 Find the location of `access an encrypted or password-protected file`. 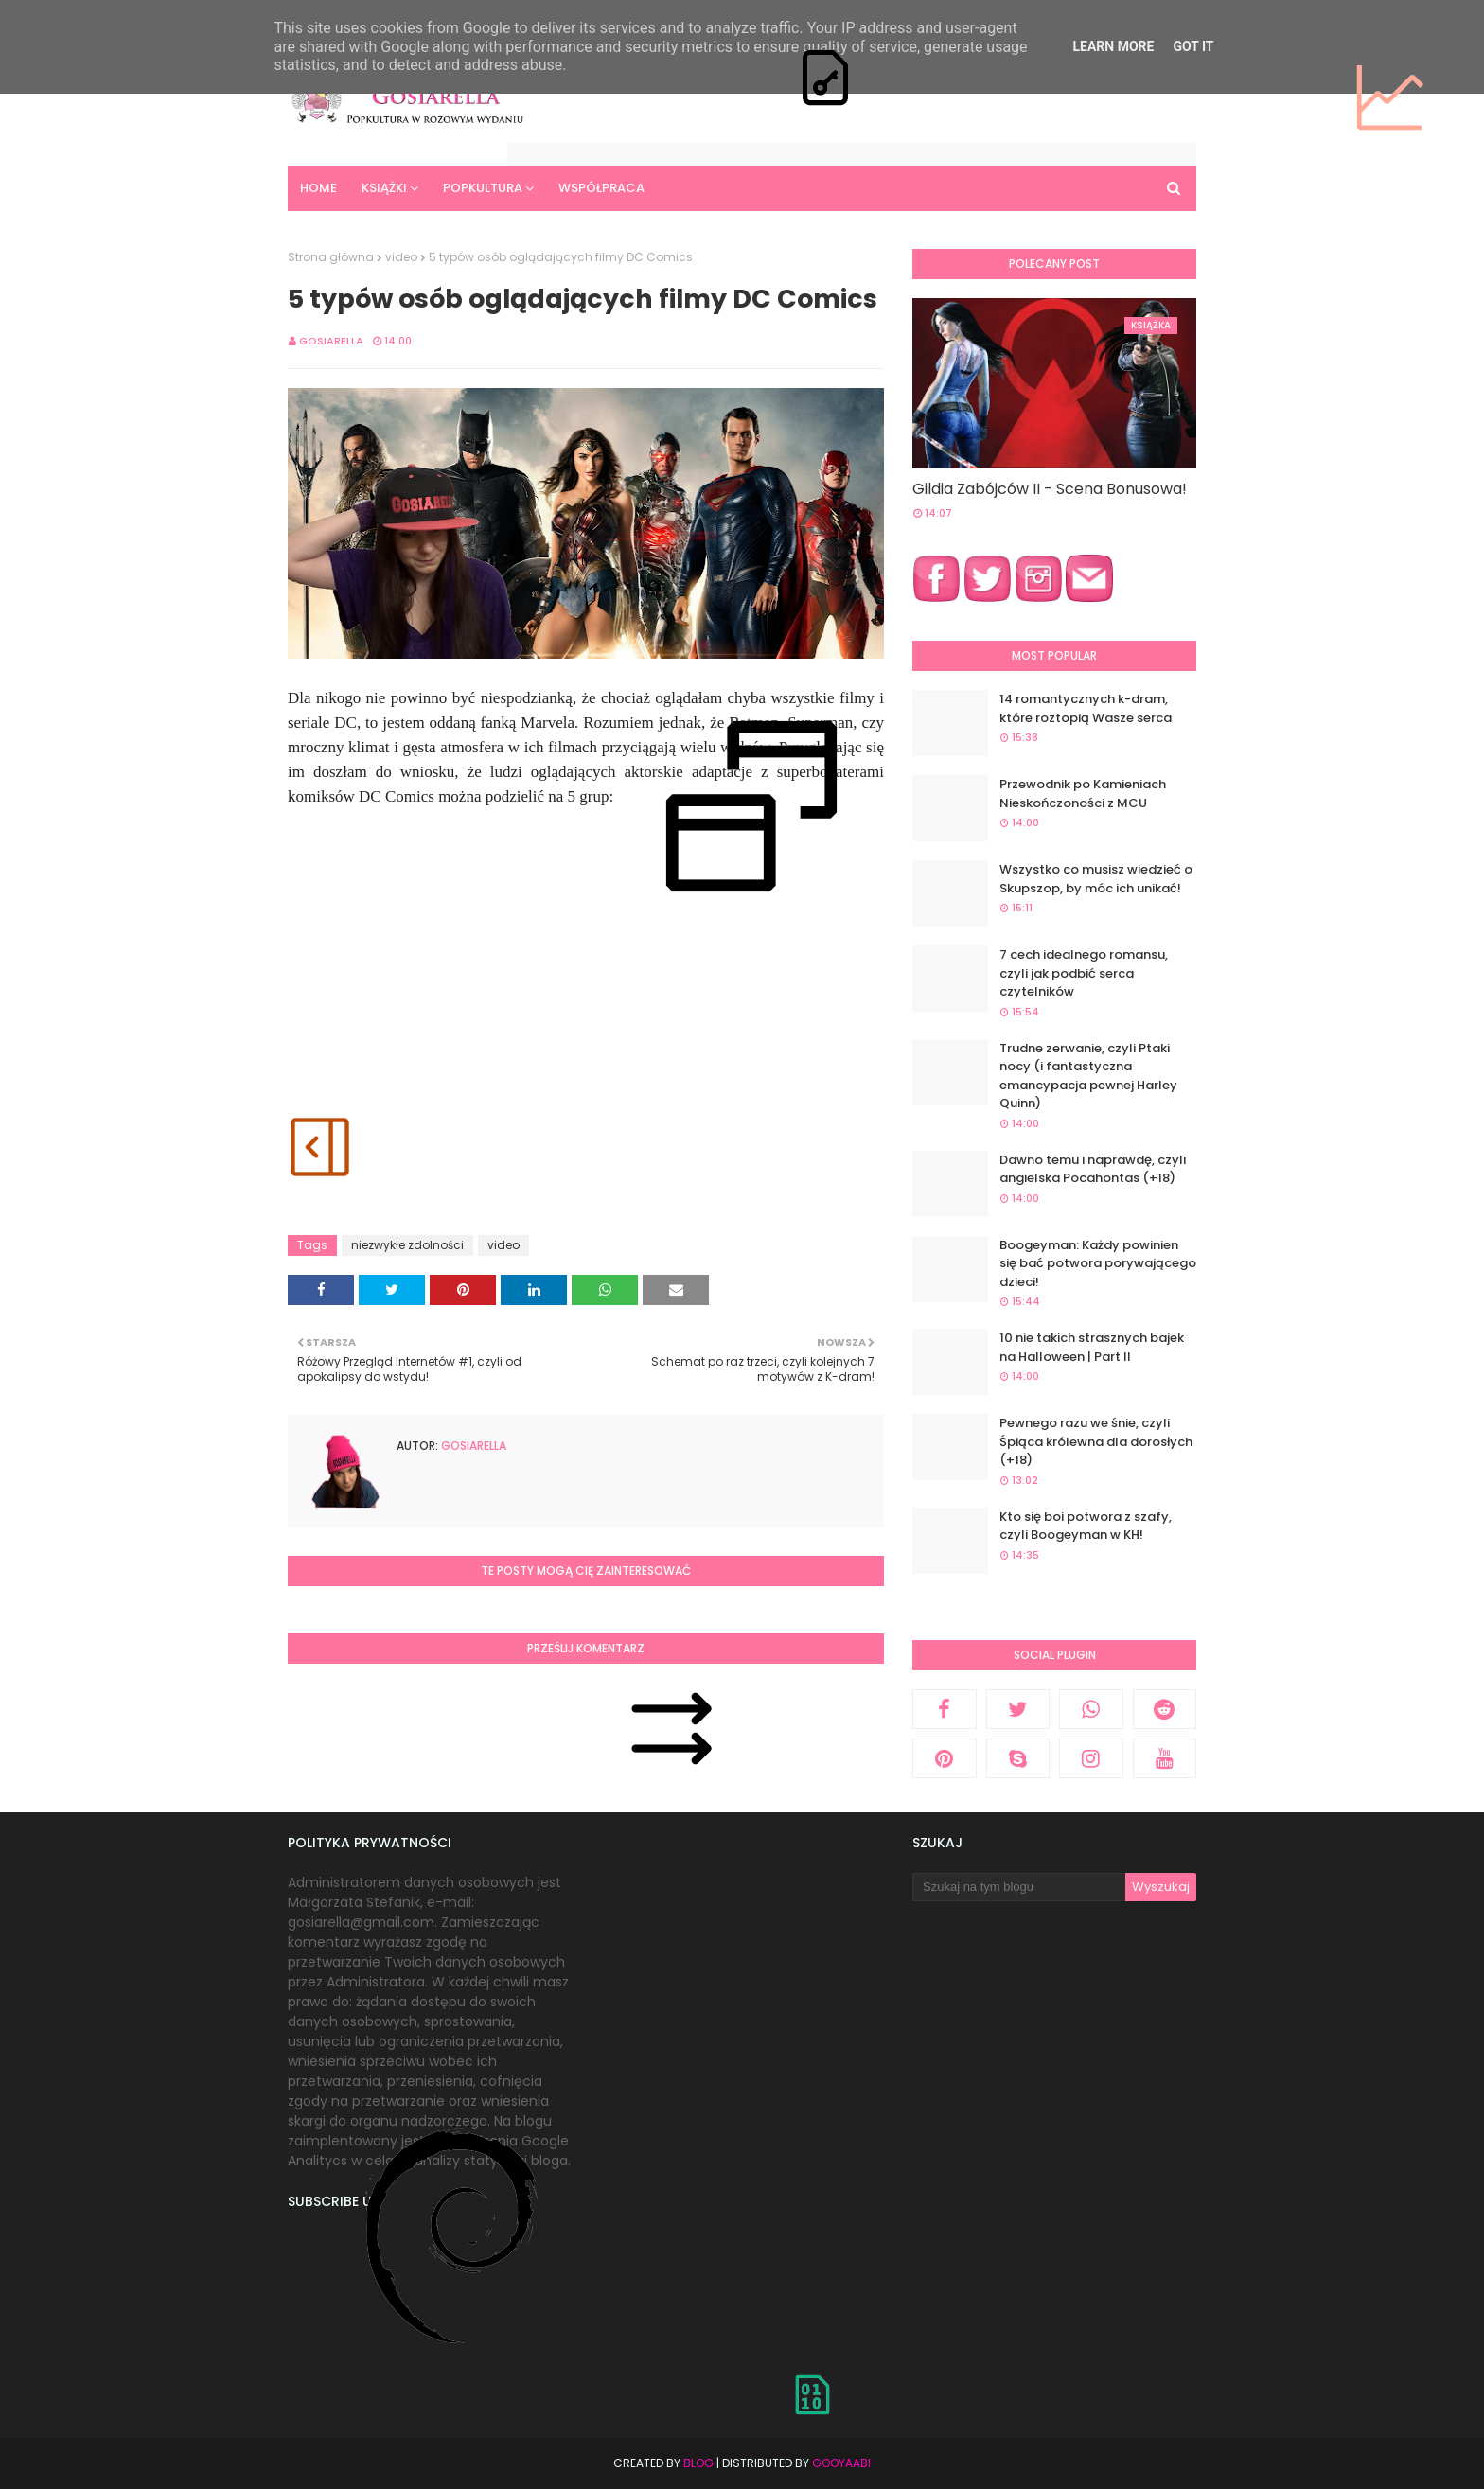

access an encrypted or password-protected file is located at coordinates (825, 78).